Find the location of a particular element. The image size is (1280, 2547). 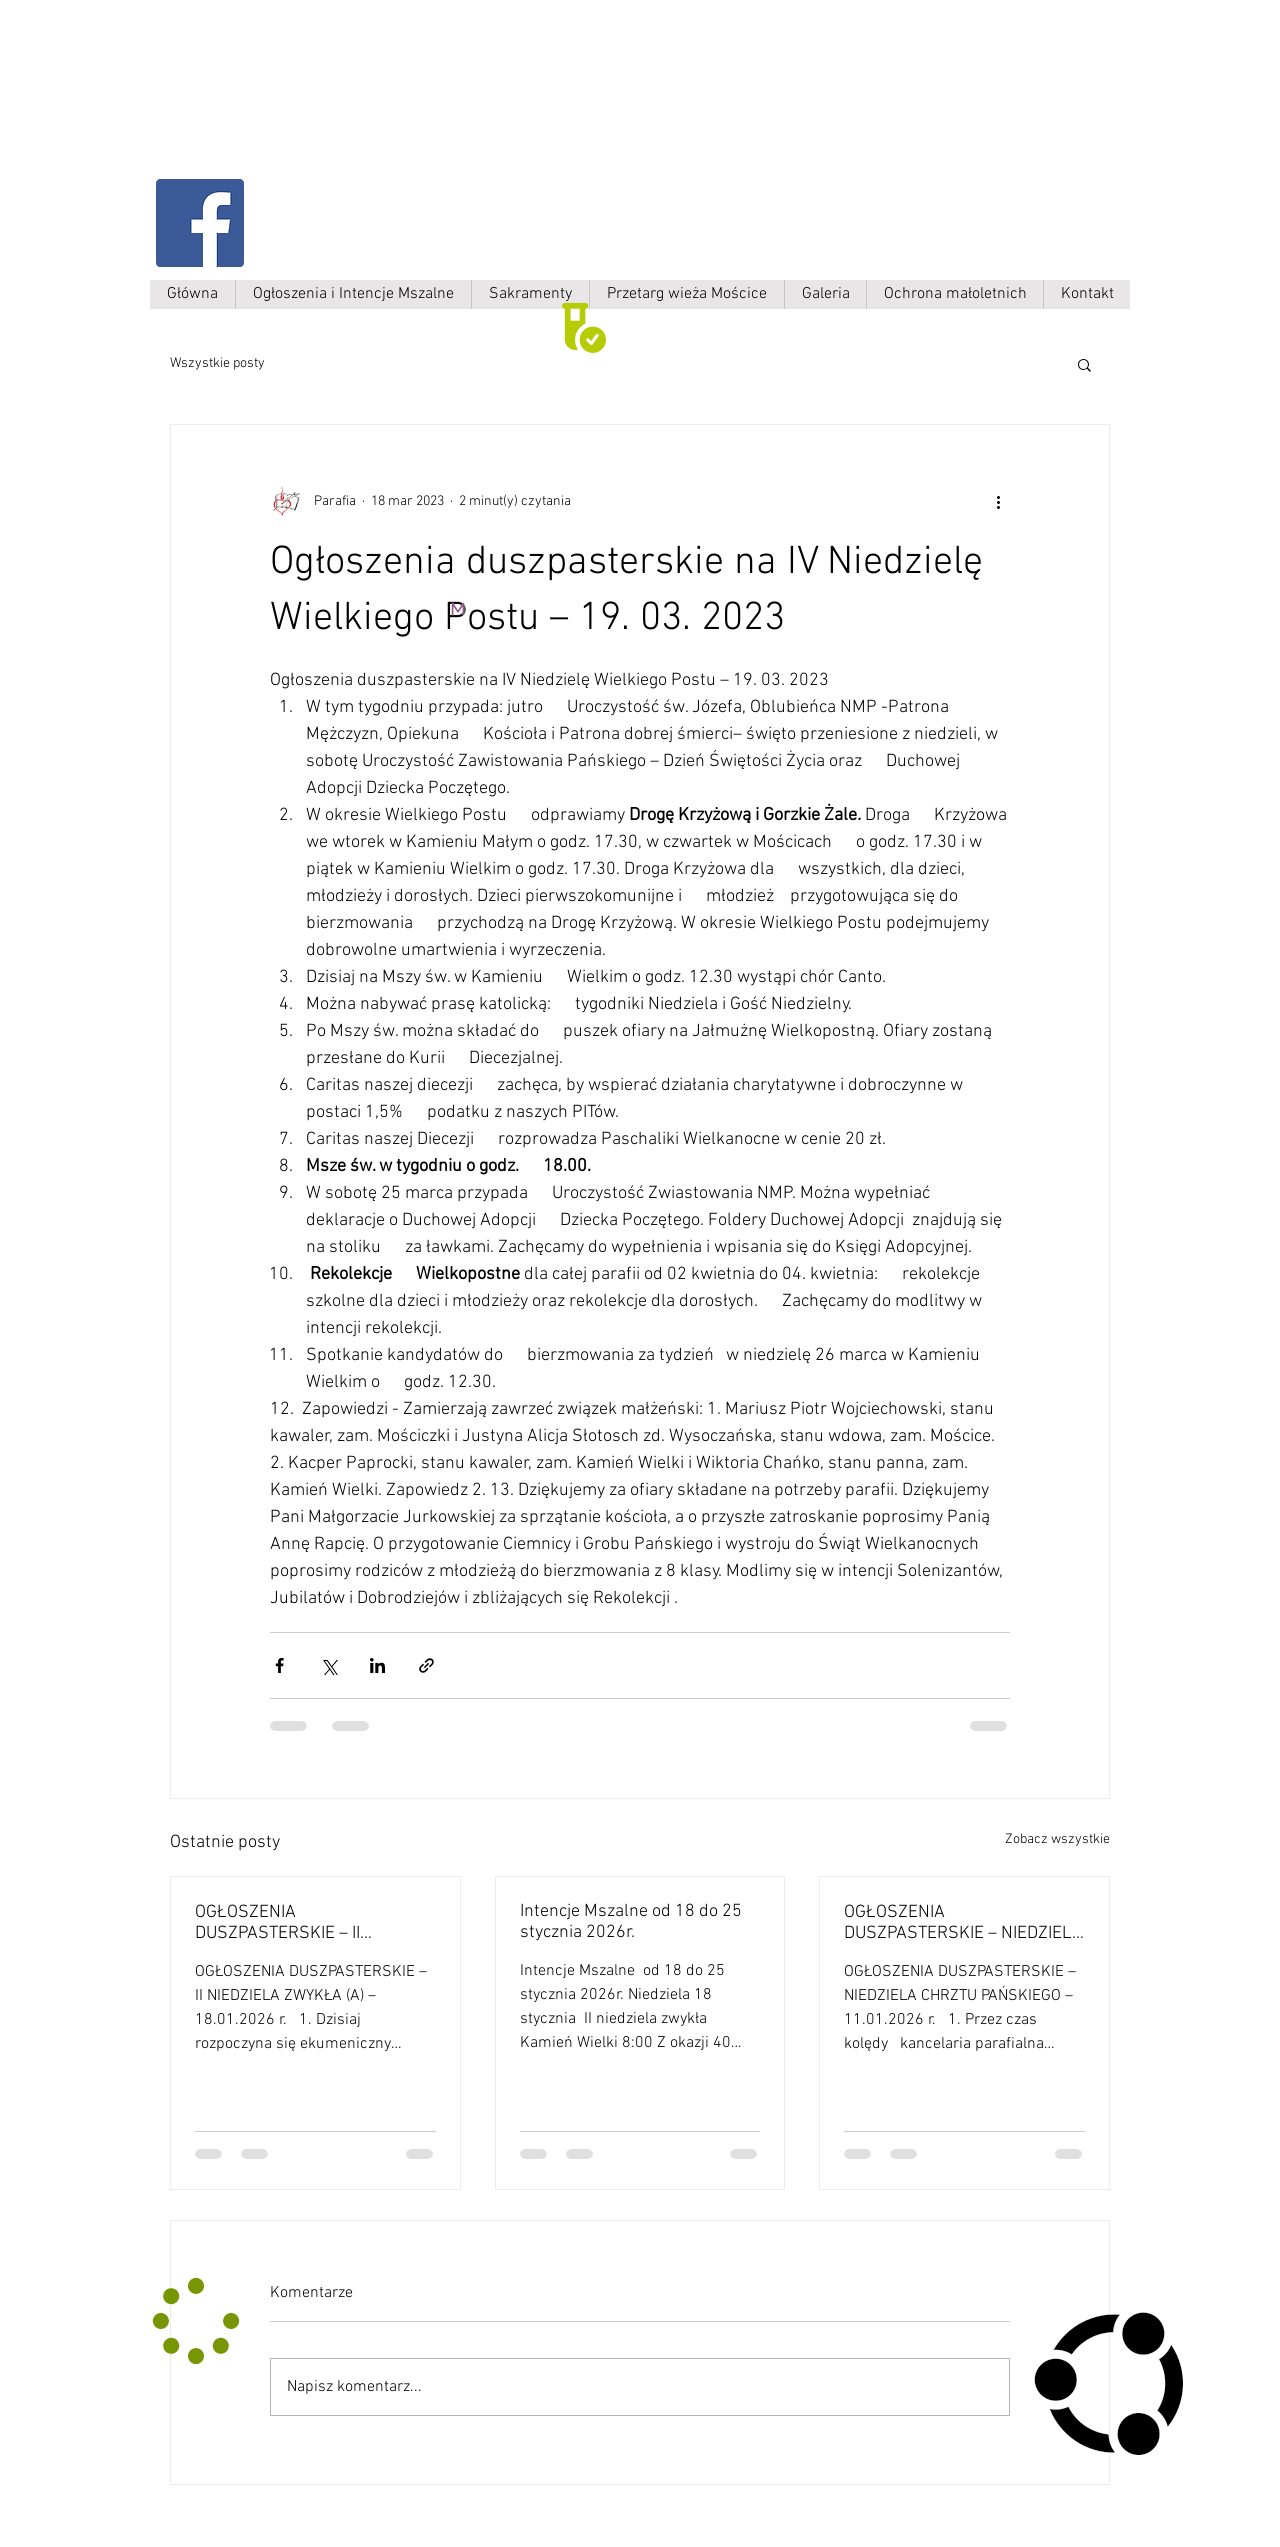

test sample verified or approved is located at coordinates (582, 326).